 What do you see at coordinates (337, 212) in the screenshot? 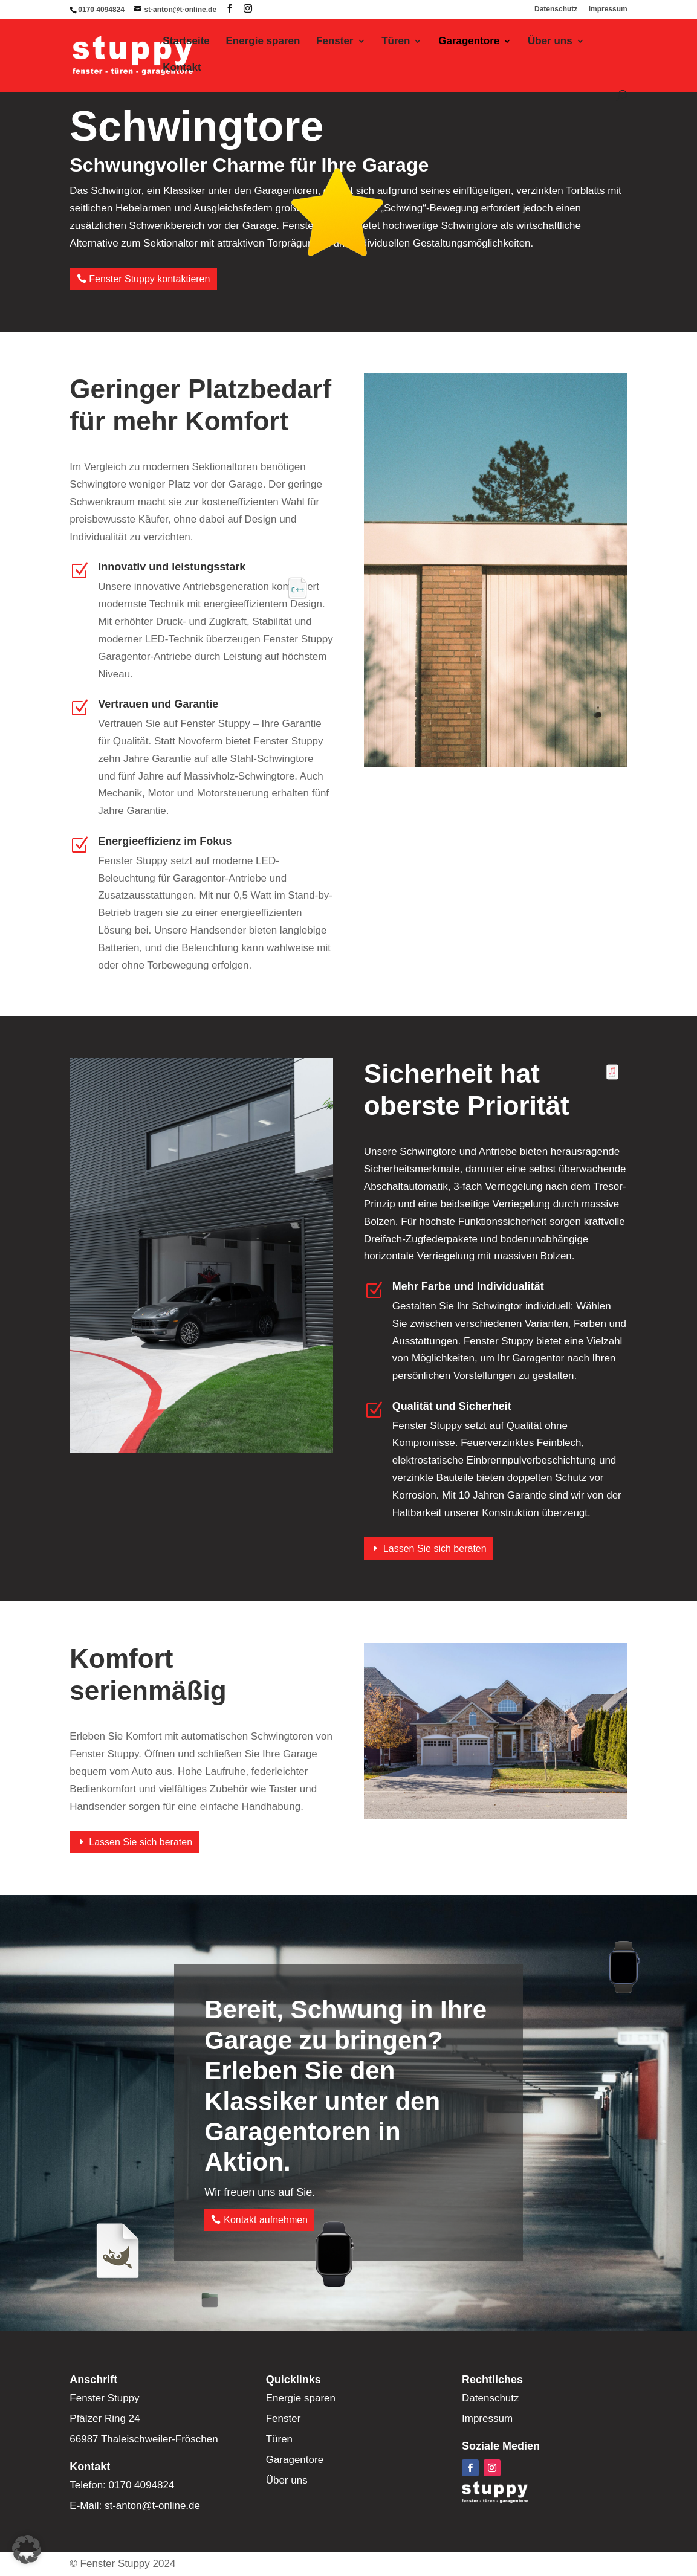
I see `mark item as favorite` at bounding box center [337, 212].